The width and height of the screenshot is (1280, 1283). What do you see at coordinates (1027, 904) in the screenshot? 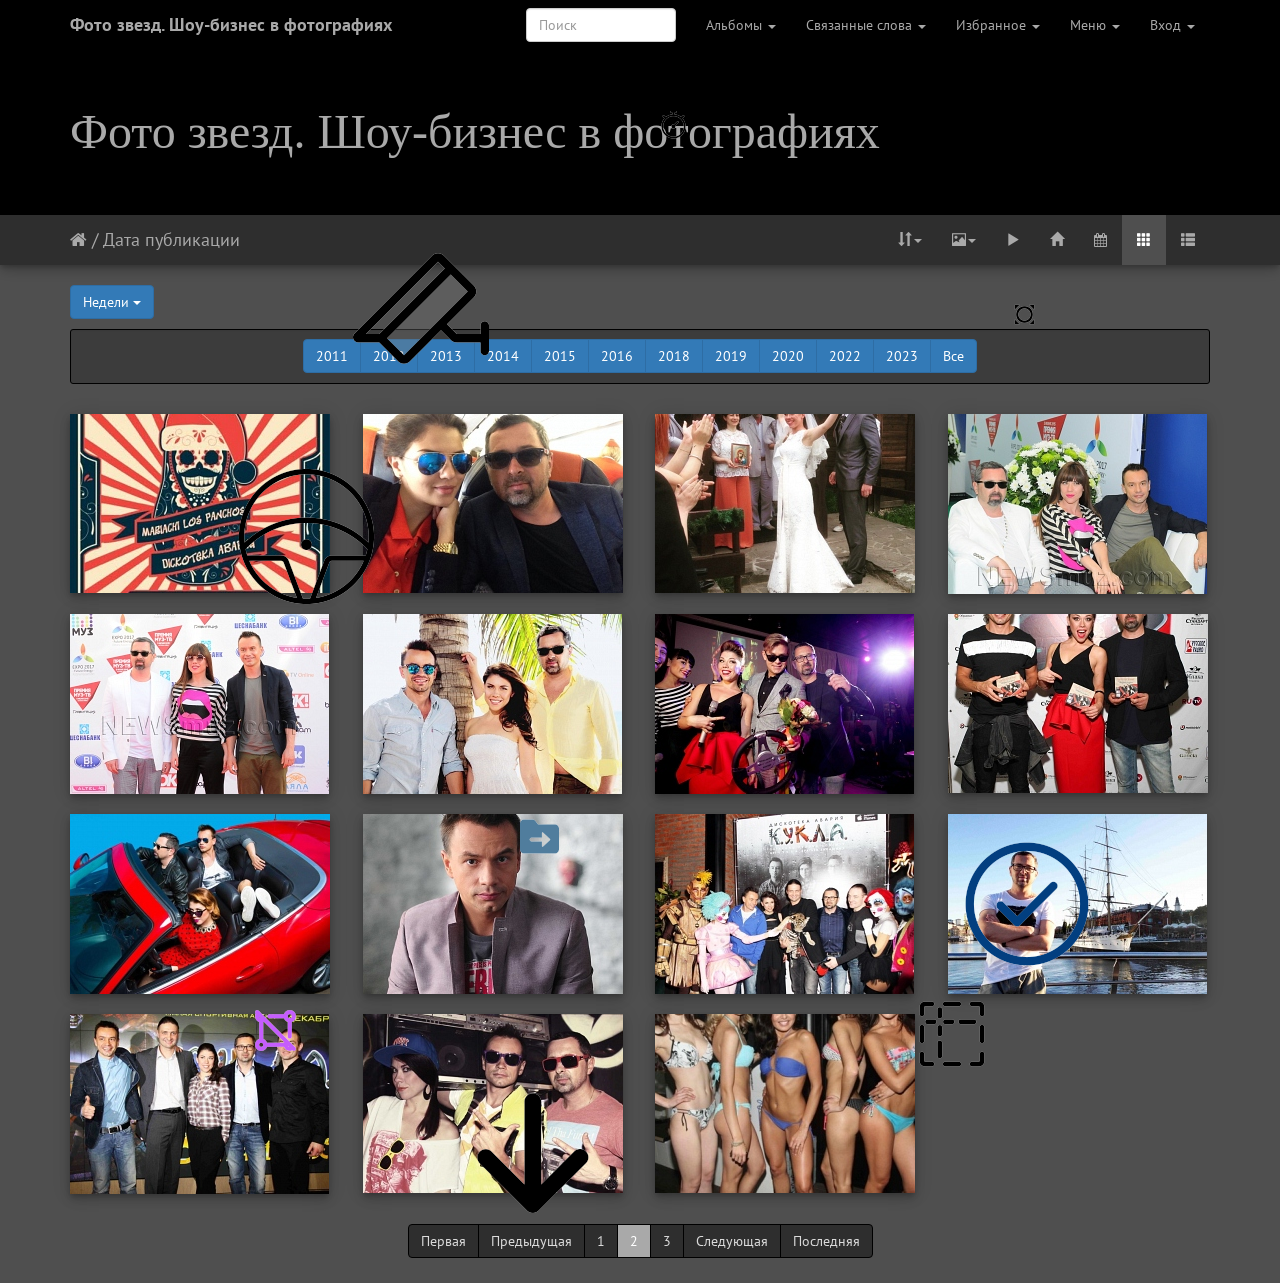
I see `indicates successful completion of an action` at bounding box center [1027, 904].